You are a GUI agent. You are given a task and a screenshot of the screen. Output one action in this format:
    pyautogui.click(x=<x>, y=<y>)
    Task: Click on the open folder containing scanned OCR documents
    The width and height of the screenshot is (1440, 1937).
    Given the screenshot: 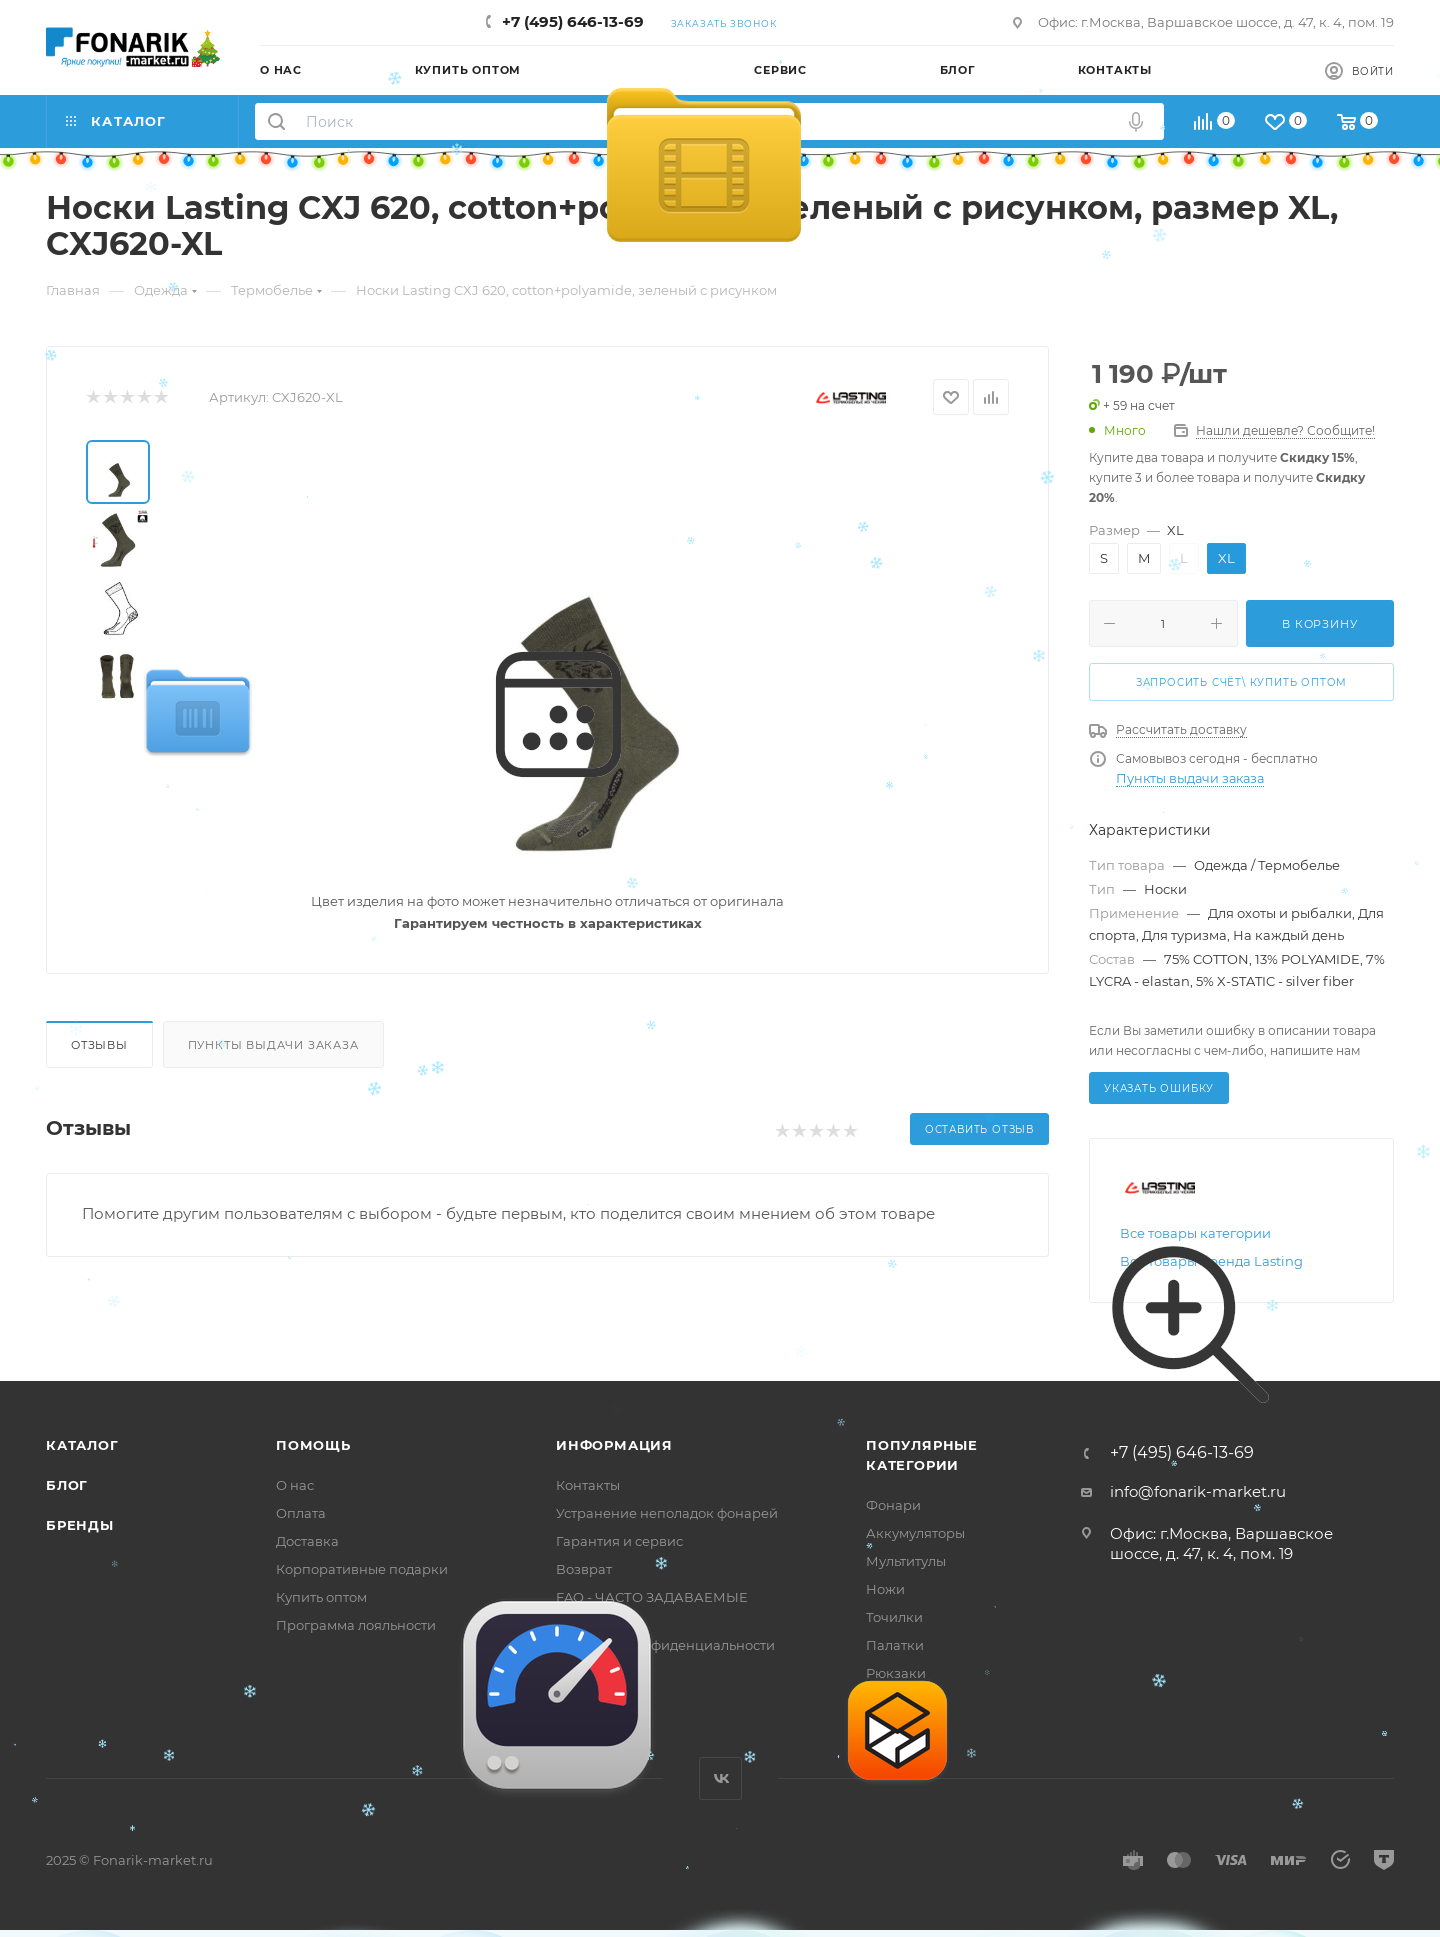 What is the action you would take?
    pyautogui.click(x=198, y=711)
    